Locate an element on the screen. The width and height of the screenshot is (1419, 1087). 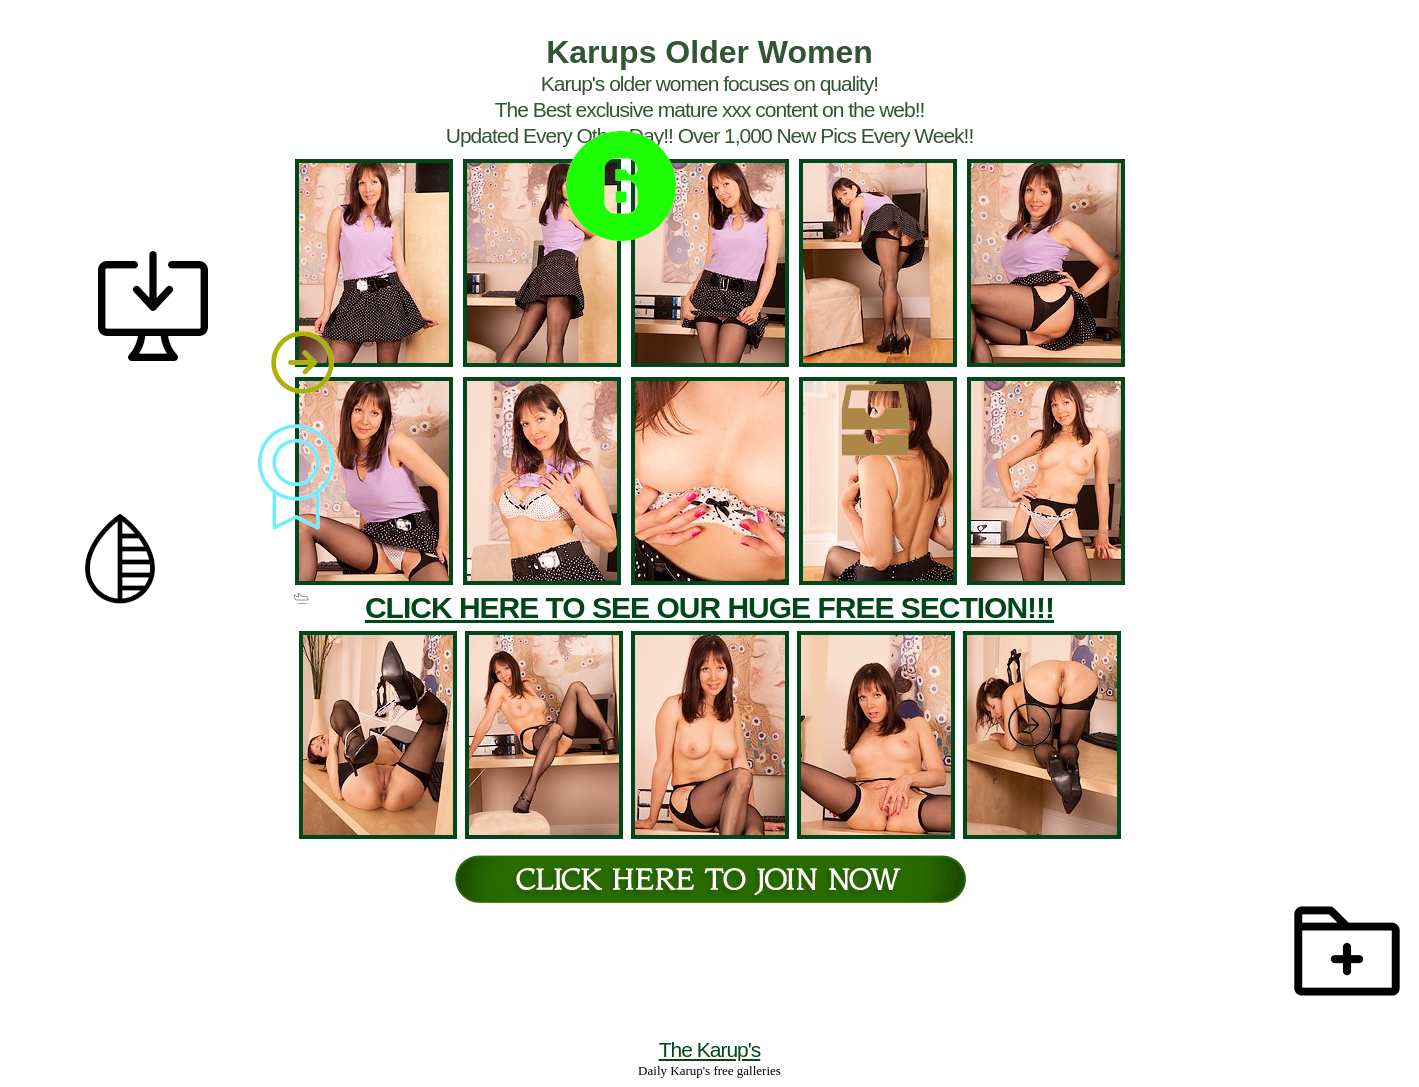
view achievements or awards is located at coordinates (296, 477).